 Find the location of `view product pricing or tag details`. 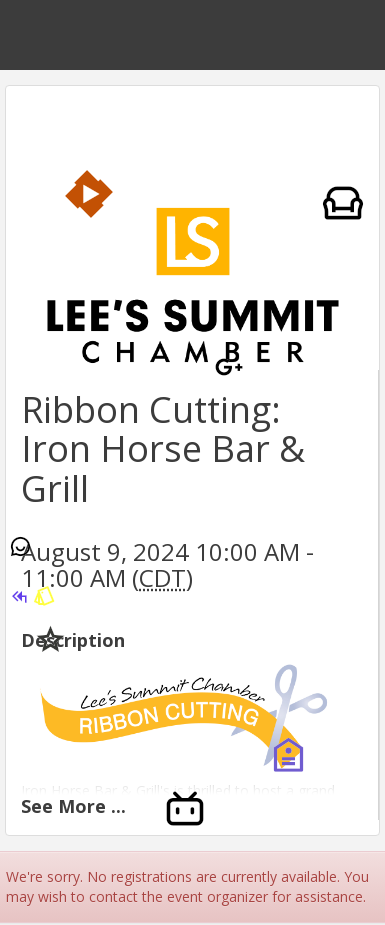

view product pricing or tag details is located at coordinates (288, 755).